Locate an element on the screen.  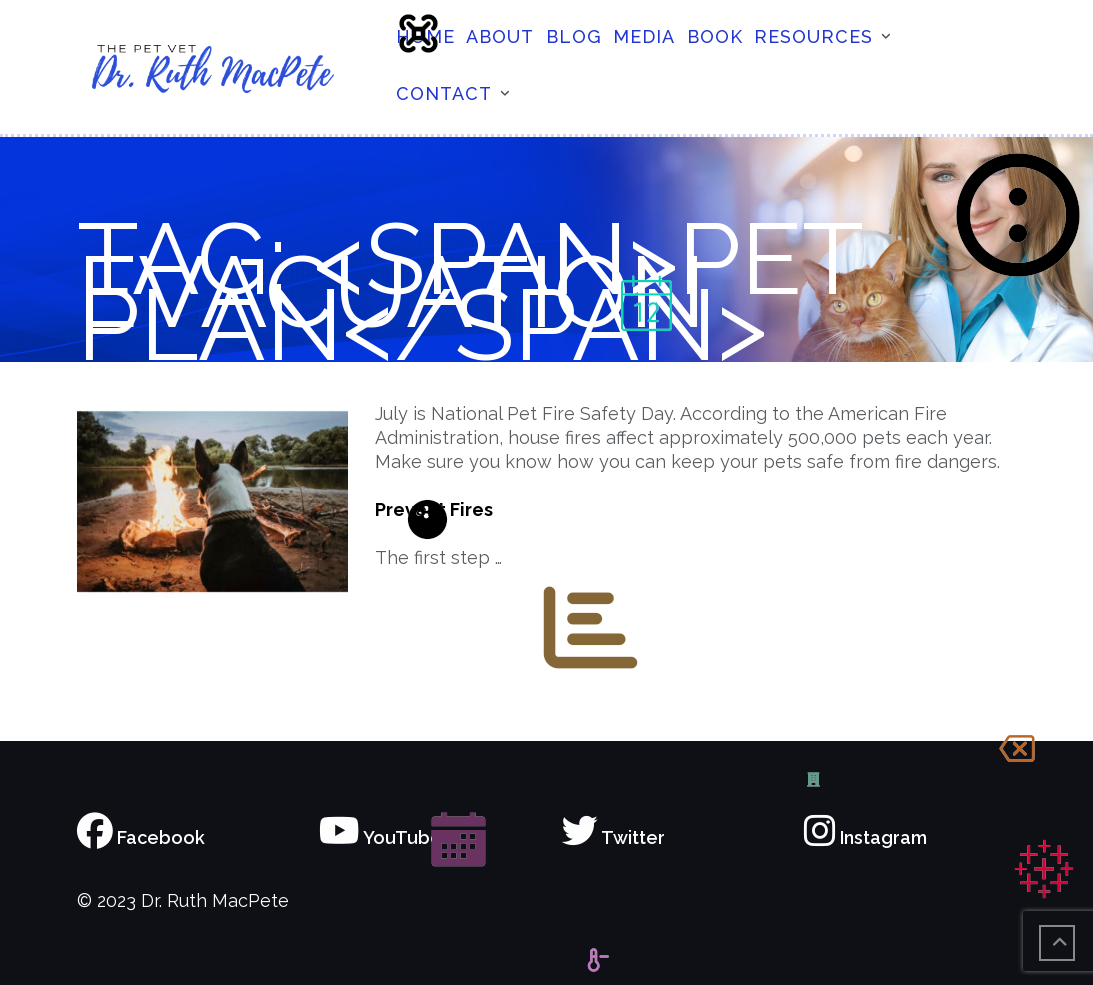
view office or workplace information is located at coordinates (813, 779).